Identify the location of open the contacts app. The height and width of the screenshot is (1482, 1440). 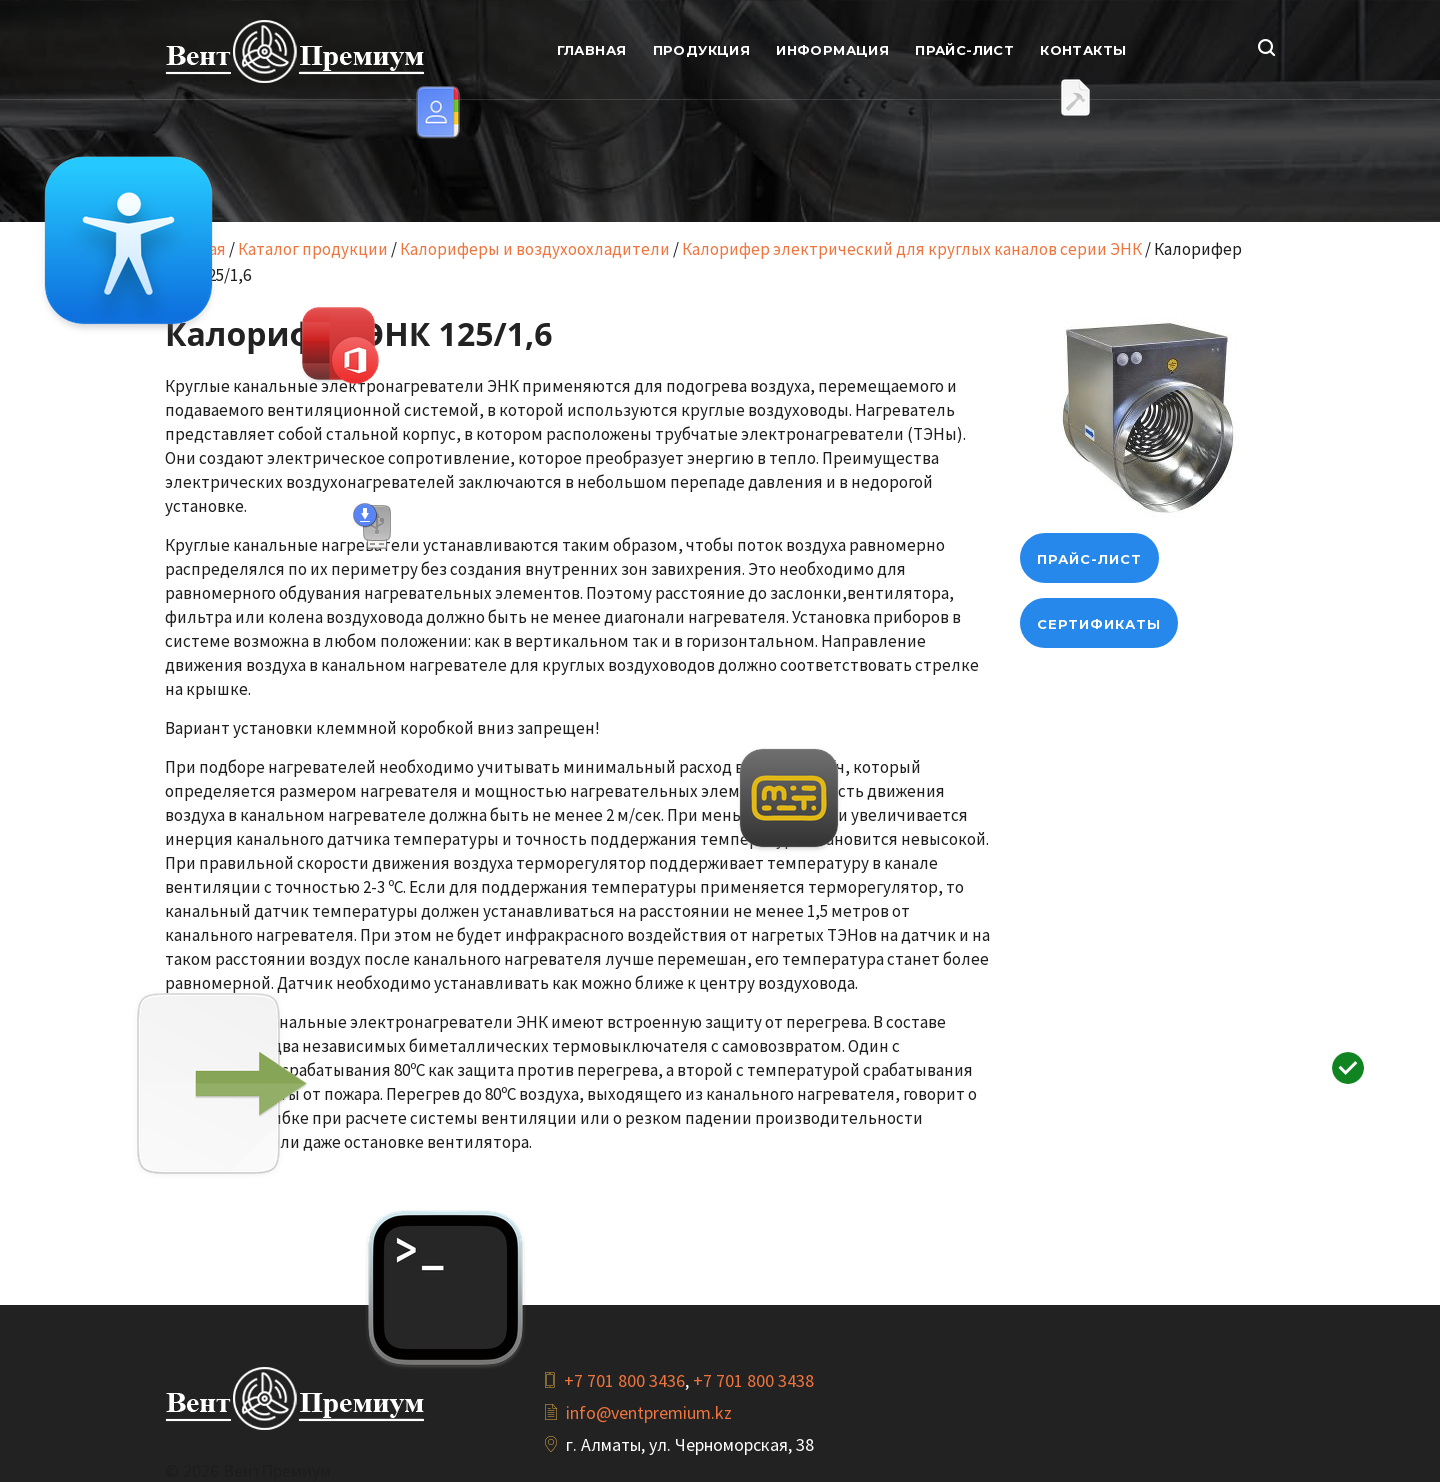
(438, 112).